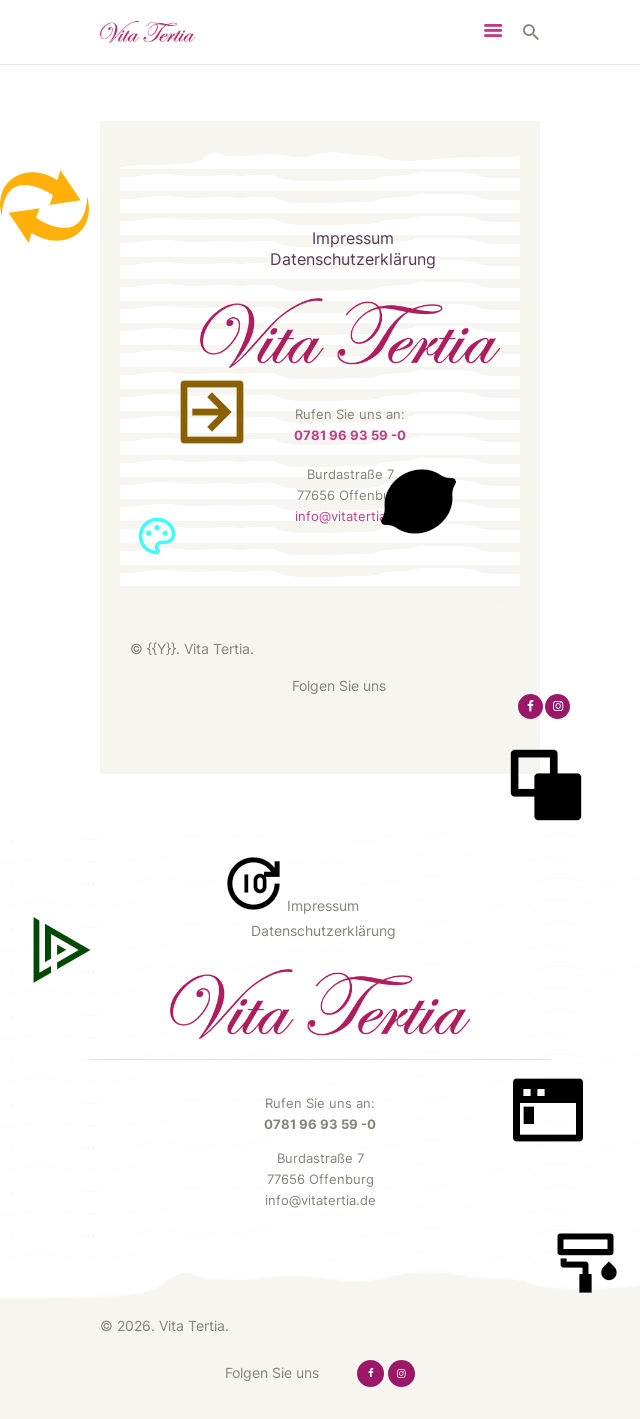 This screenshot has height=1419, width=640. I want to click on navigate to the next item or screen, so click(212, 412).